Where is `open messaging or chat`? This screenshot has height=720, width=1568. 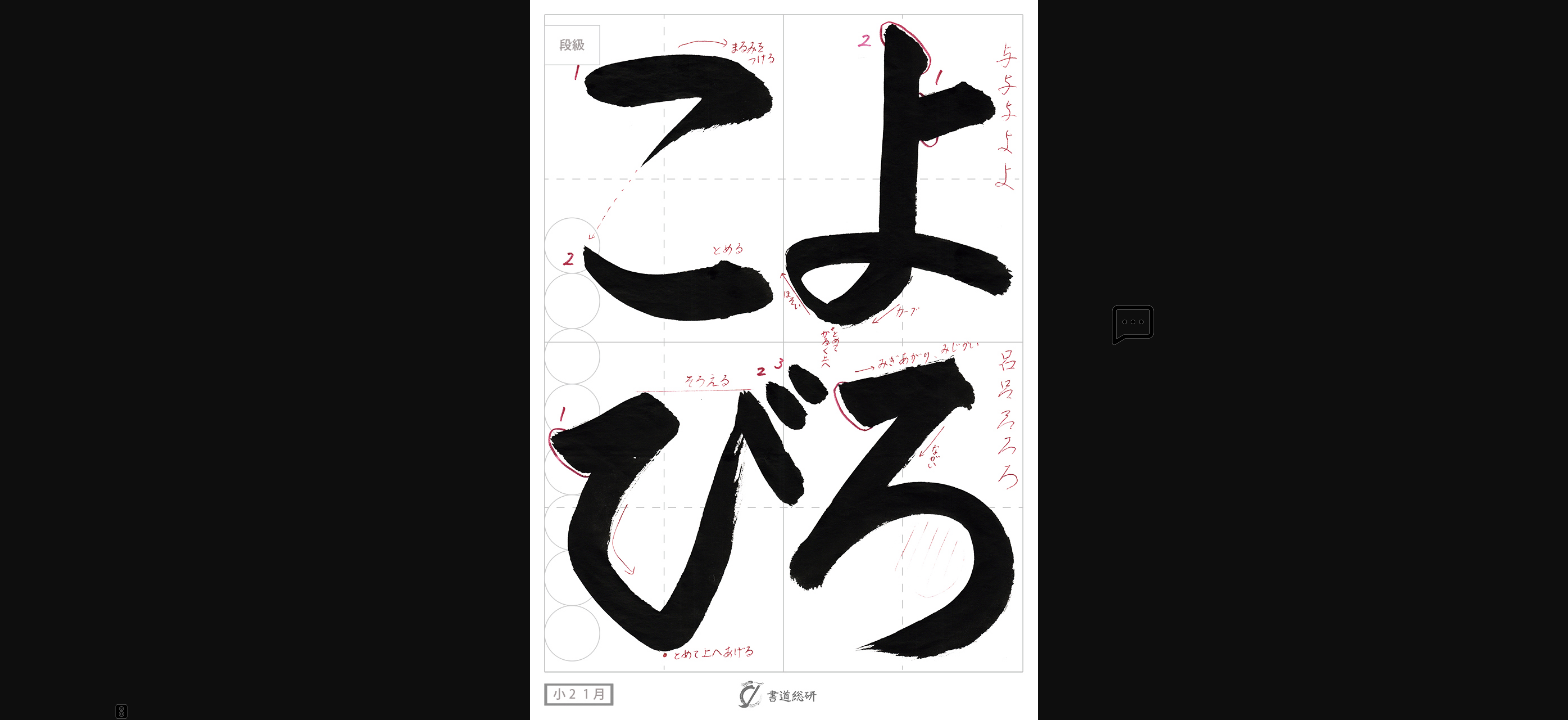
open messaging or chat is located at coordinates (1133, 324).